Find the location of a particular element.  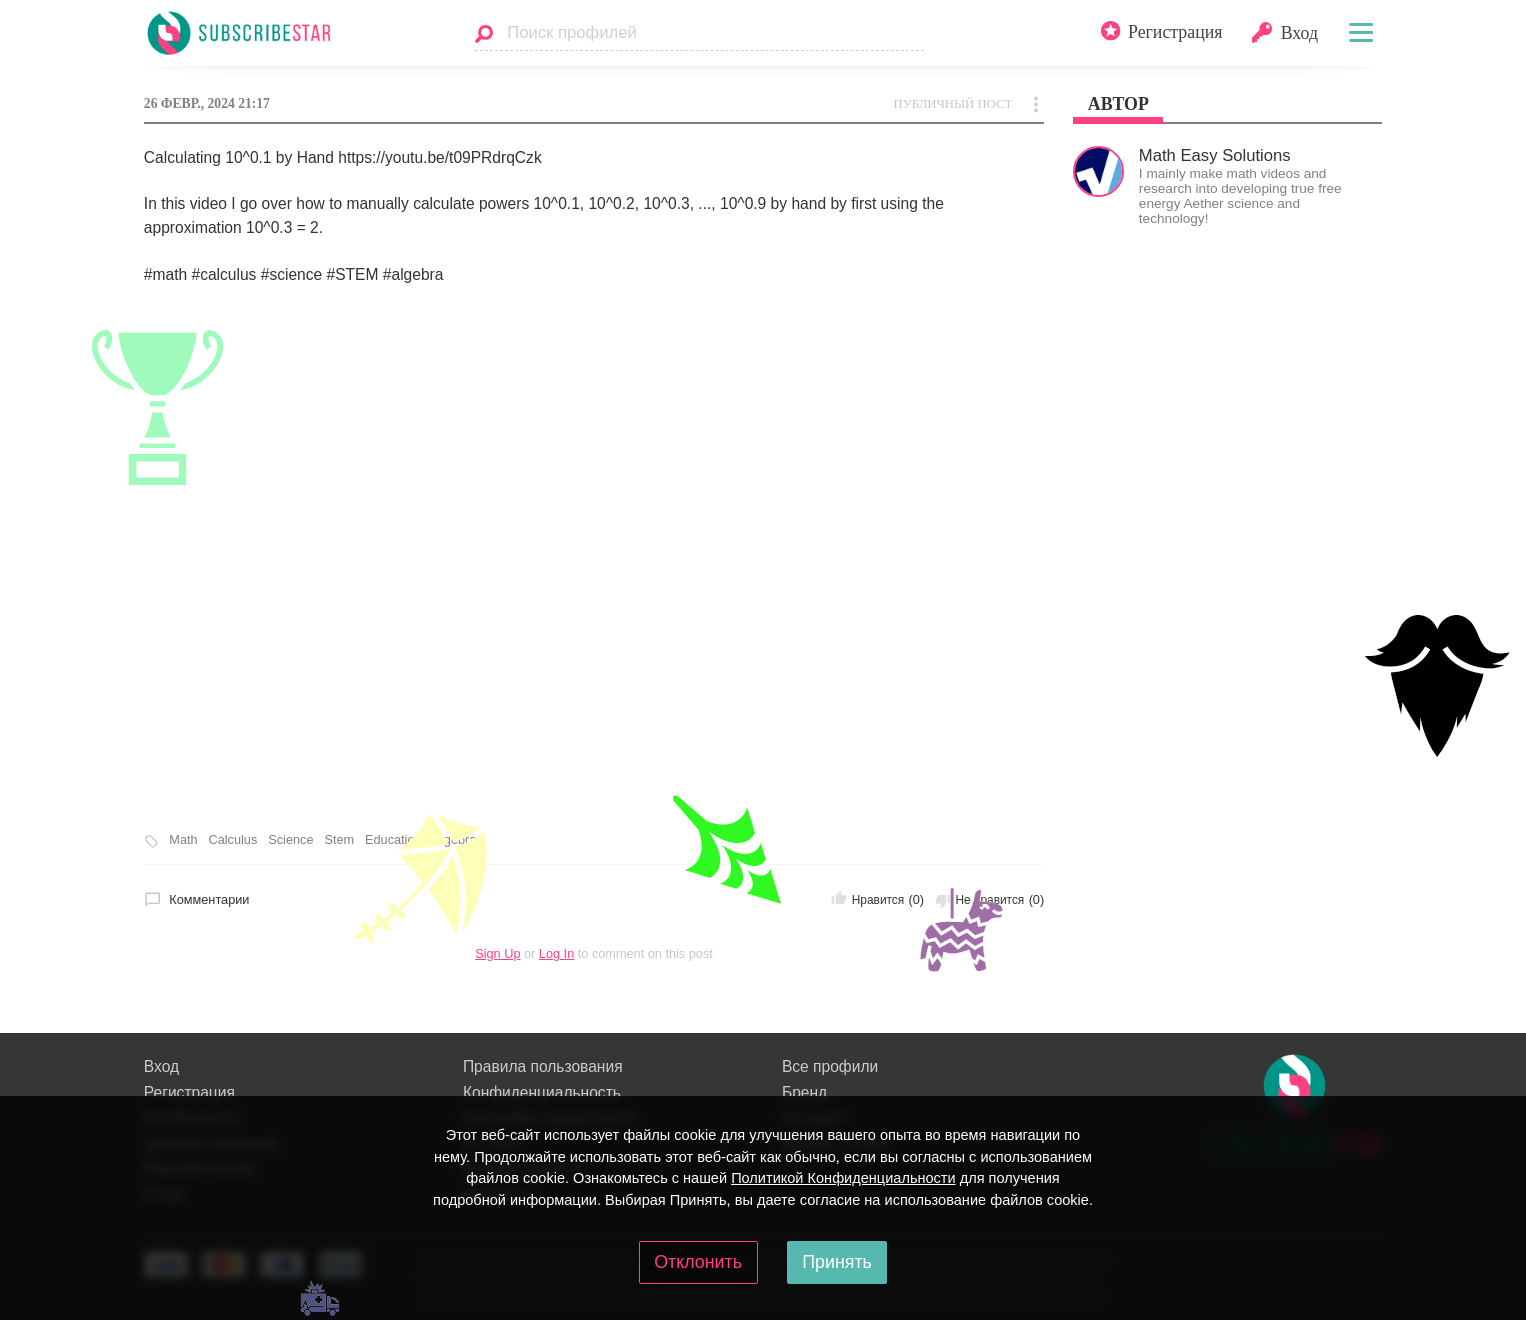

party or celebration theme indicator is located at coordinates (961, 930).